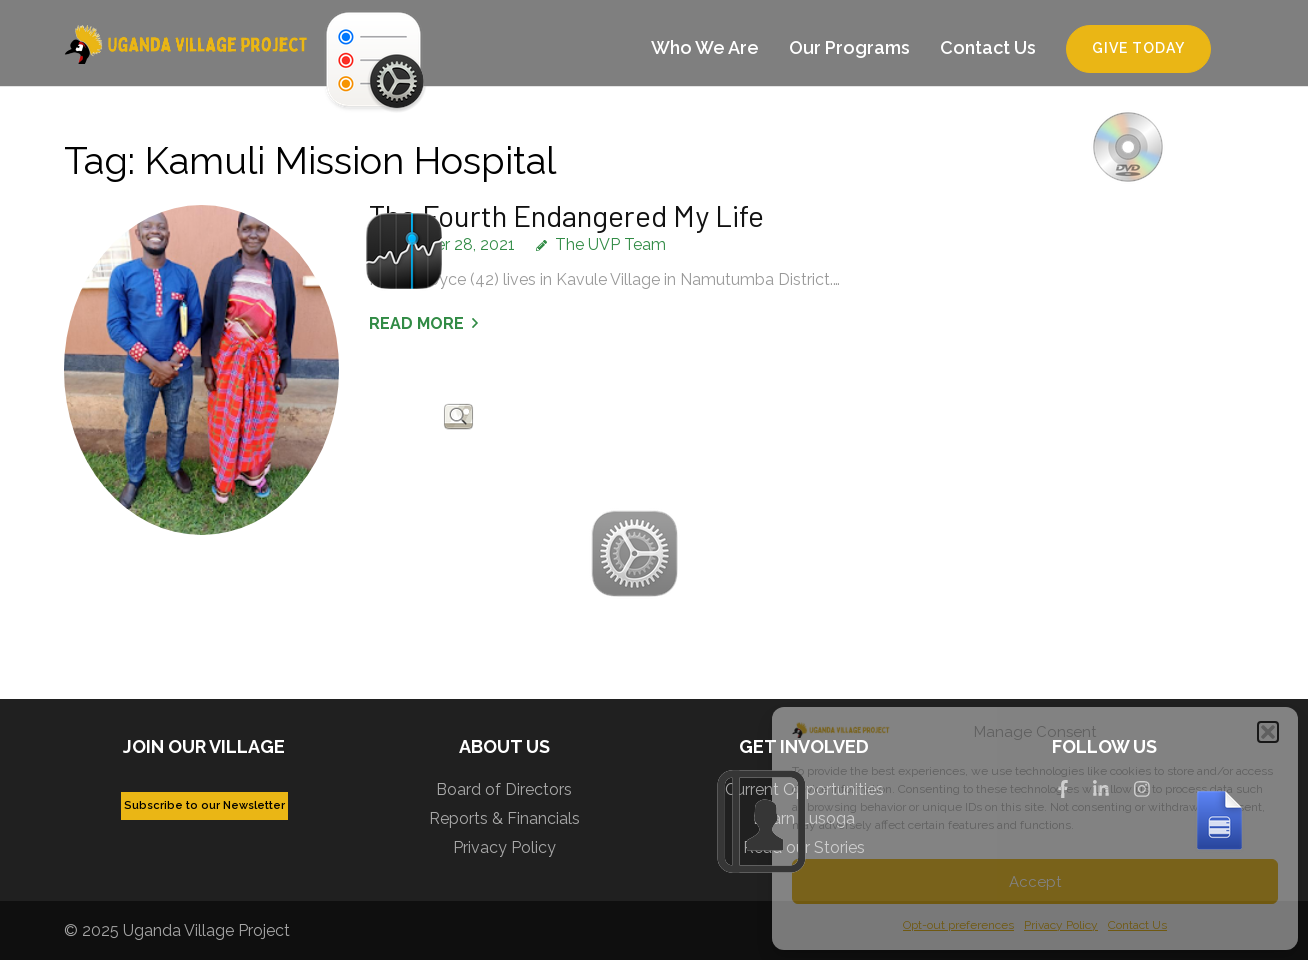 Image resolution: width=1308 pixels, height=960 pixels. What do you see at coordinates (404, 251) in the screenshot?
I see `open the stocks app` at bounding box center [404, 251].